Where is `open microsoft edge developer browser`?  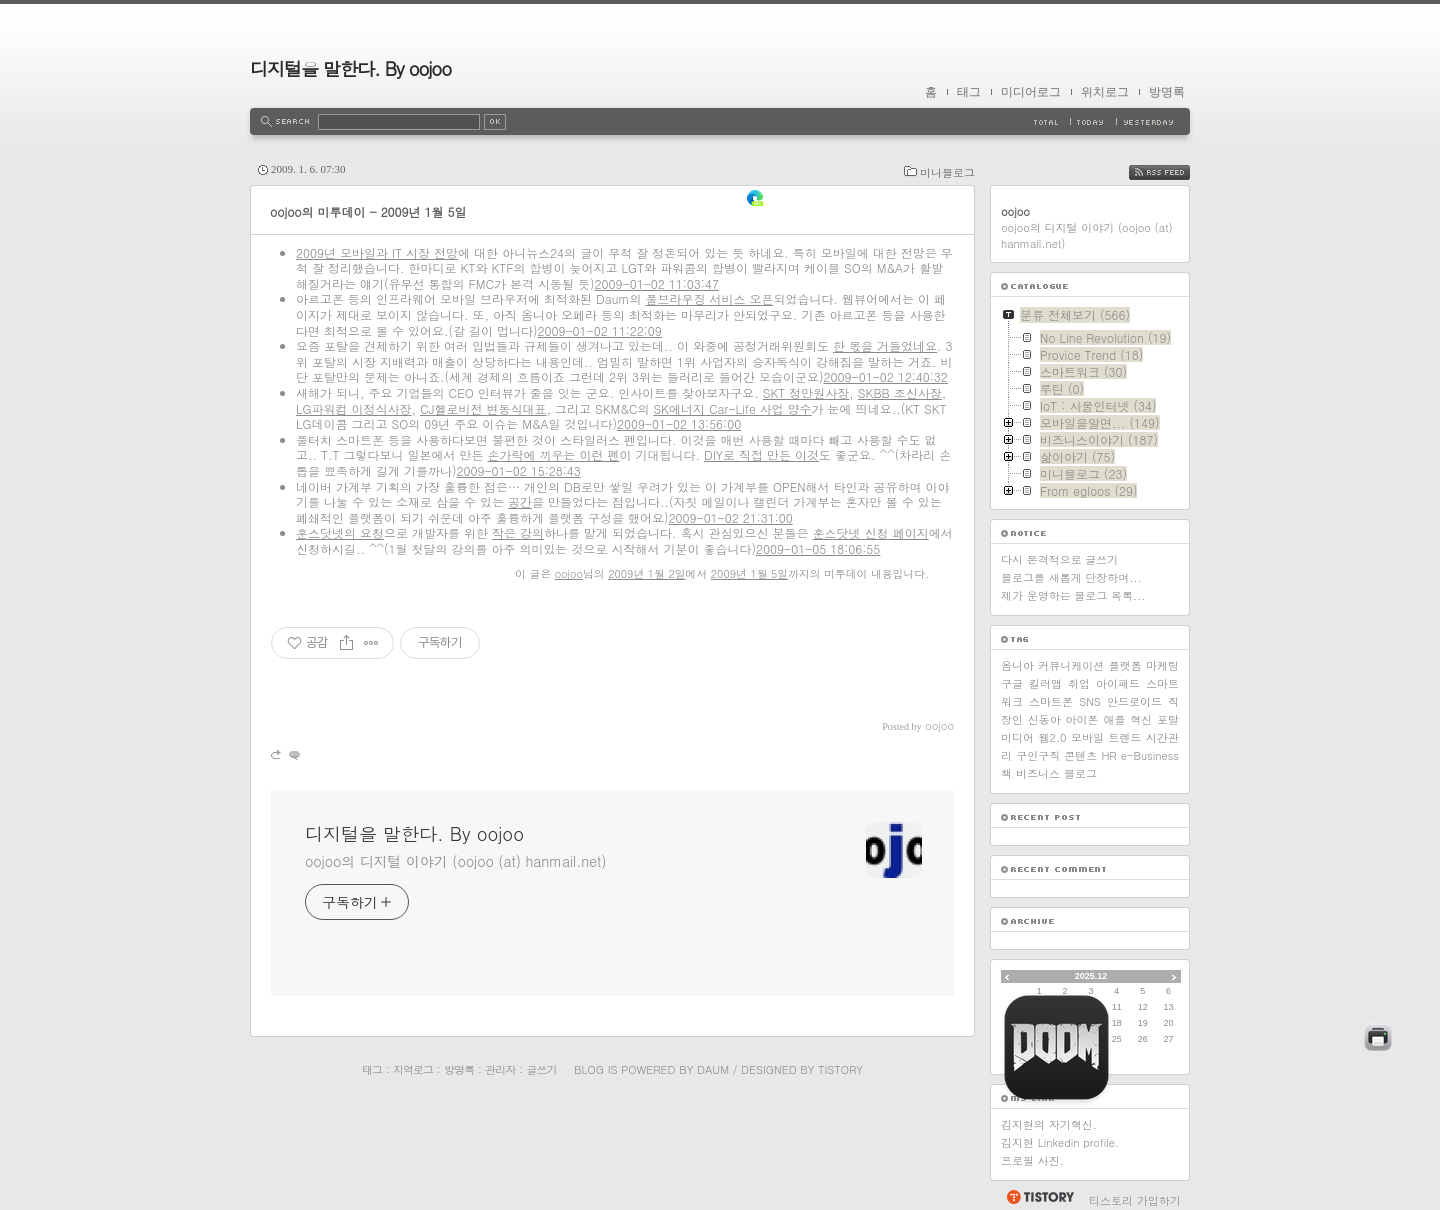 open microsoft edge developer browser is located at coordinates (755, 198).